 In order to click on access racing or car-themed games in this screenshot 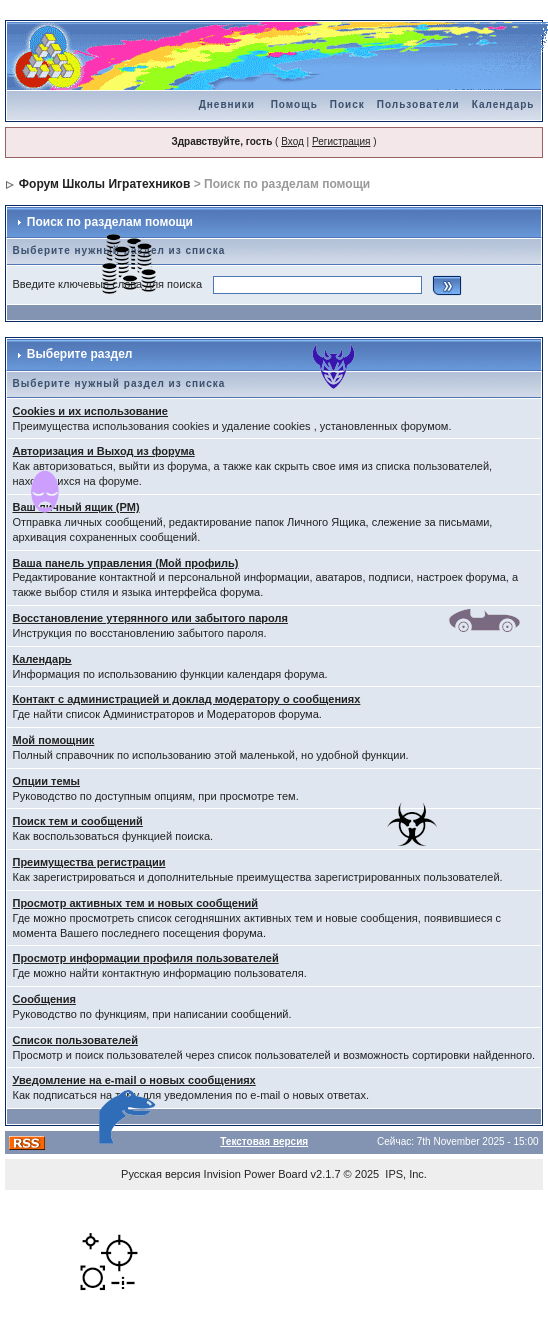, I will do `click(484, 620)`.